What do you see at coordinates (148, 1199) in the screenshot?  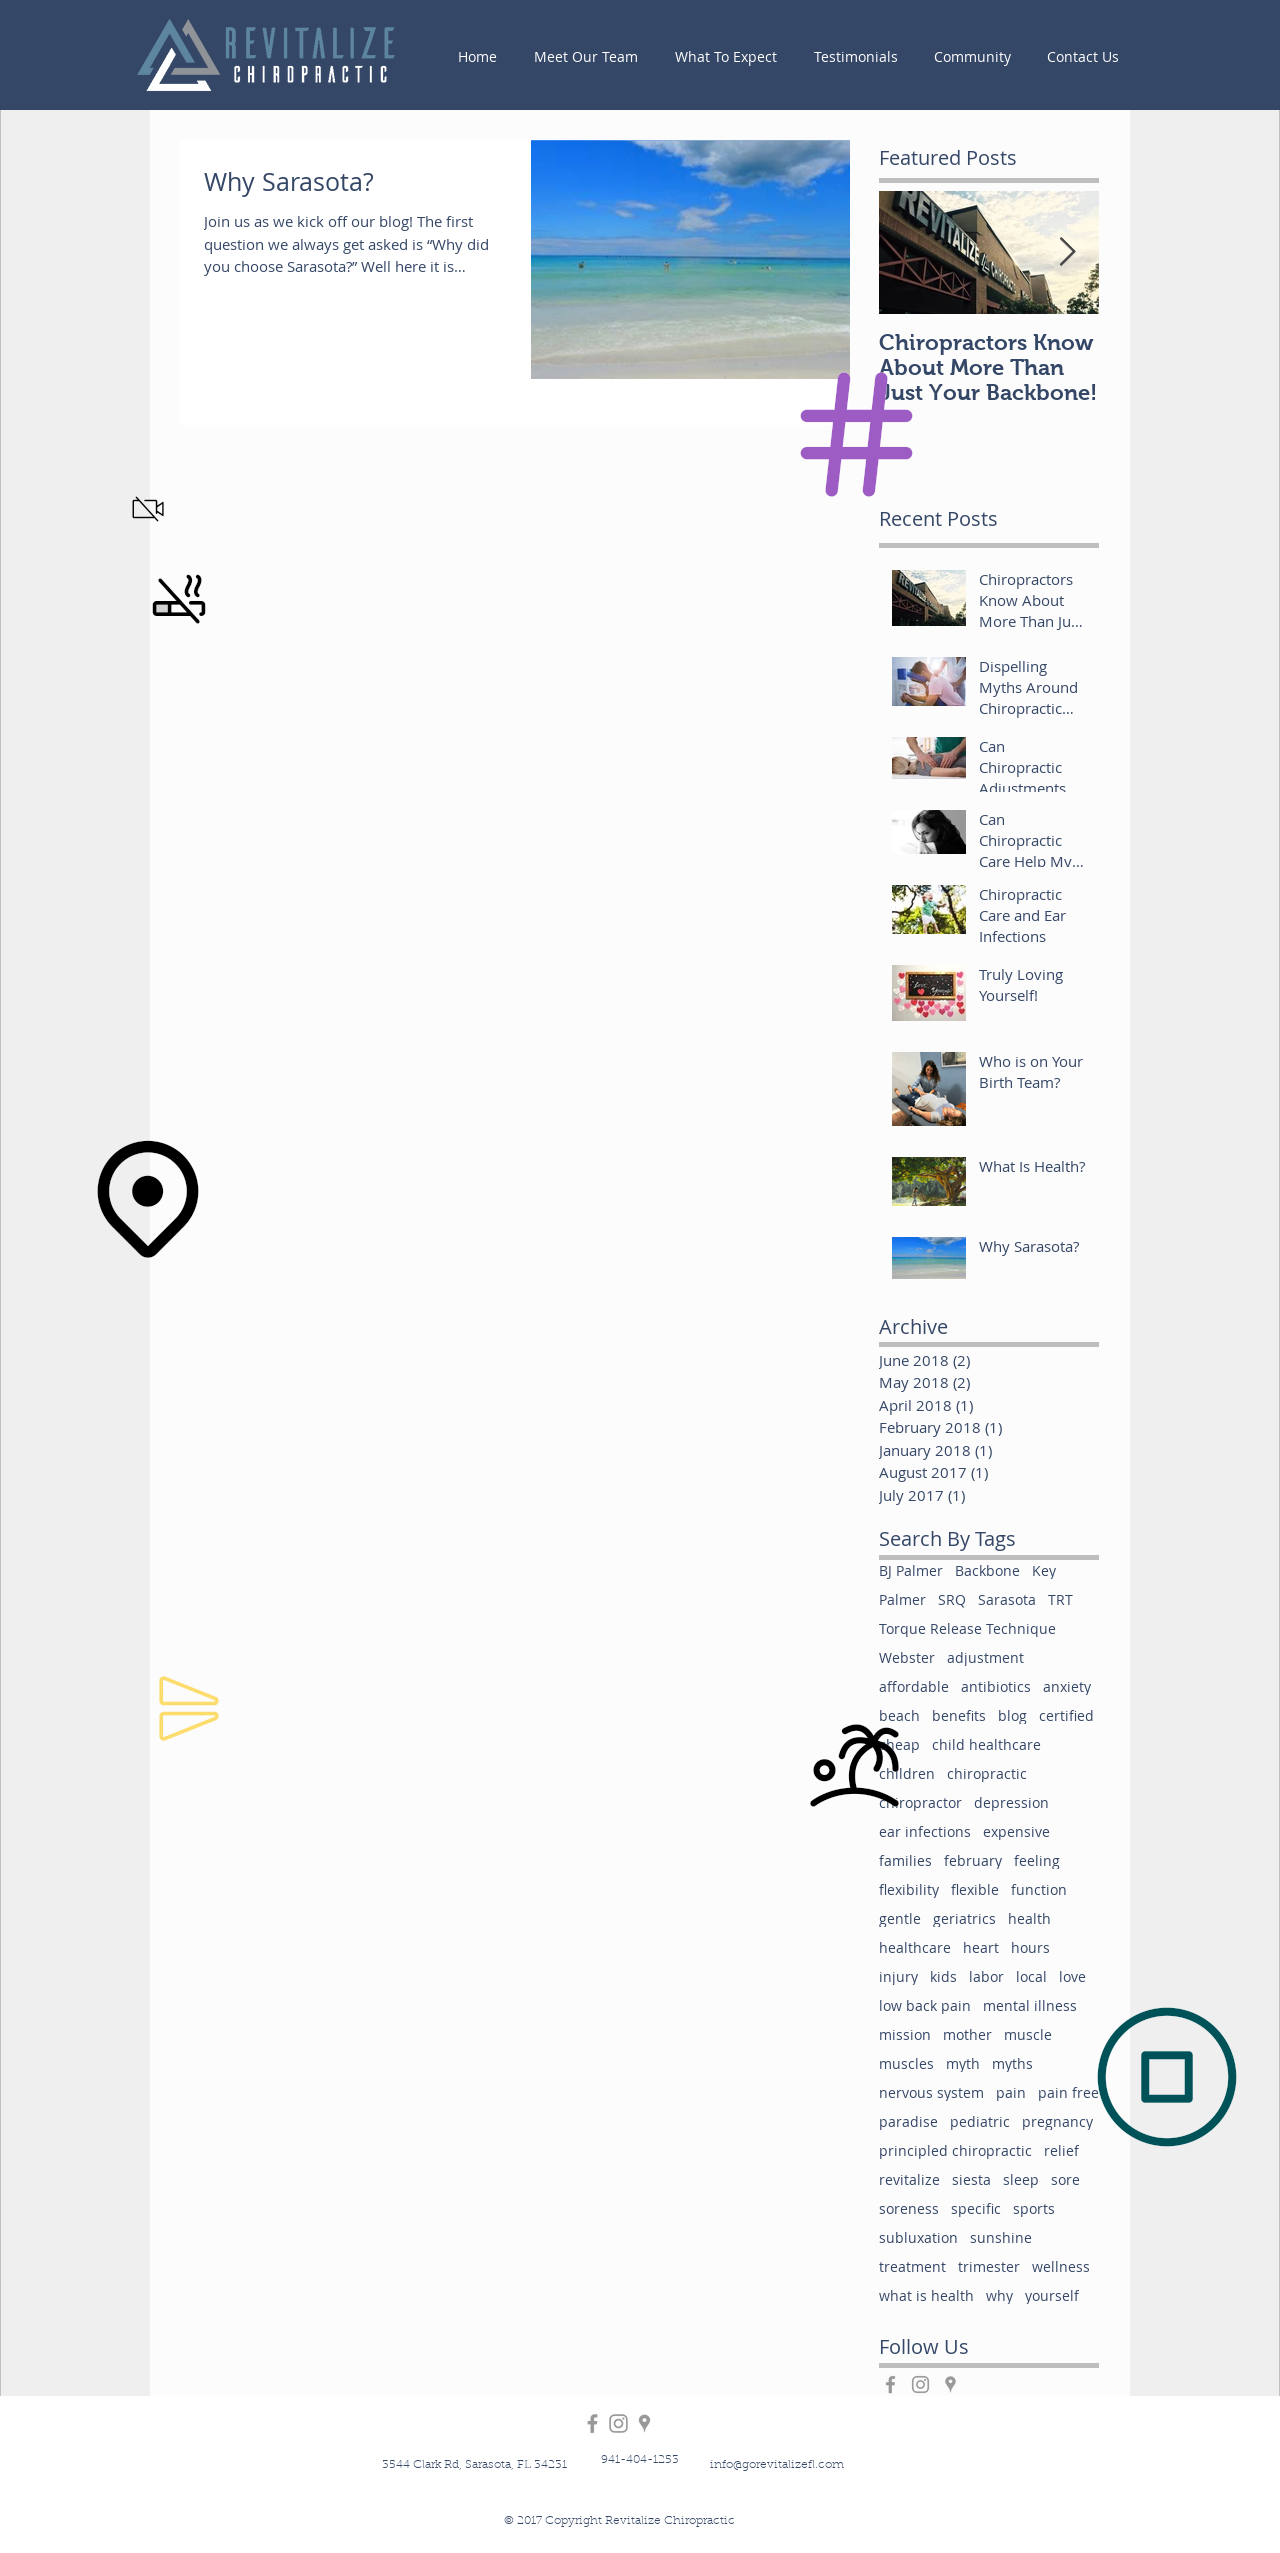 I see `view or set your current location` at bounding box center [148, 1199].